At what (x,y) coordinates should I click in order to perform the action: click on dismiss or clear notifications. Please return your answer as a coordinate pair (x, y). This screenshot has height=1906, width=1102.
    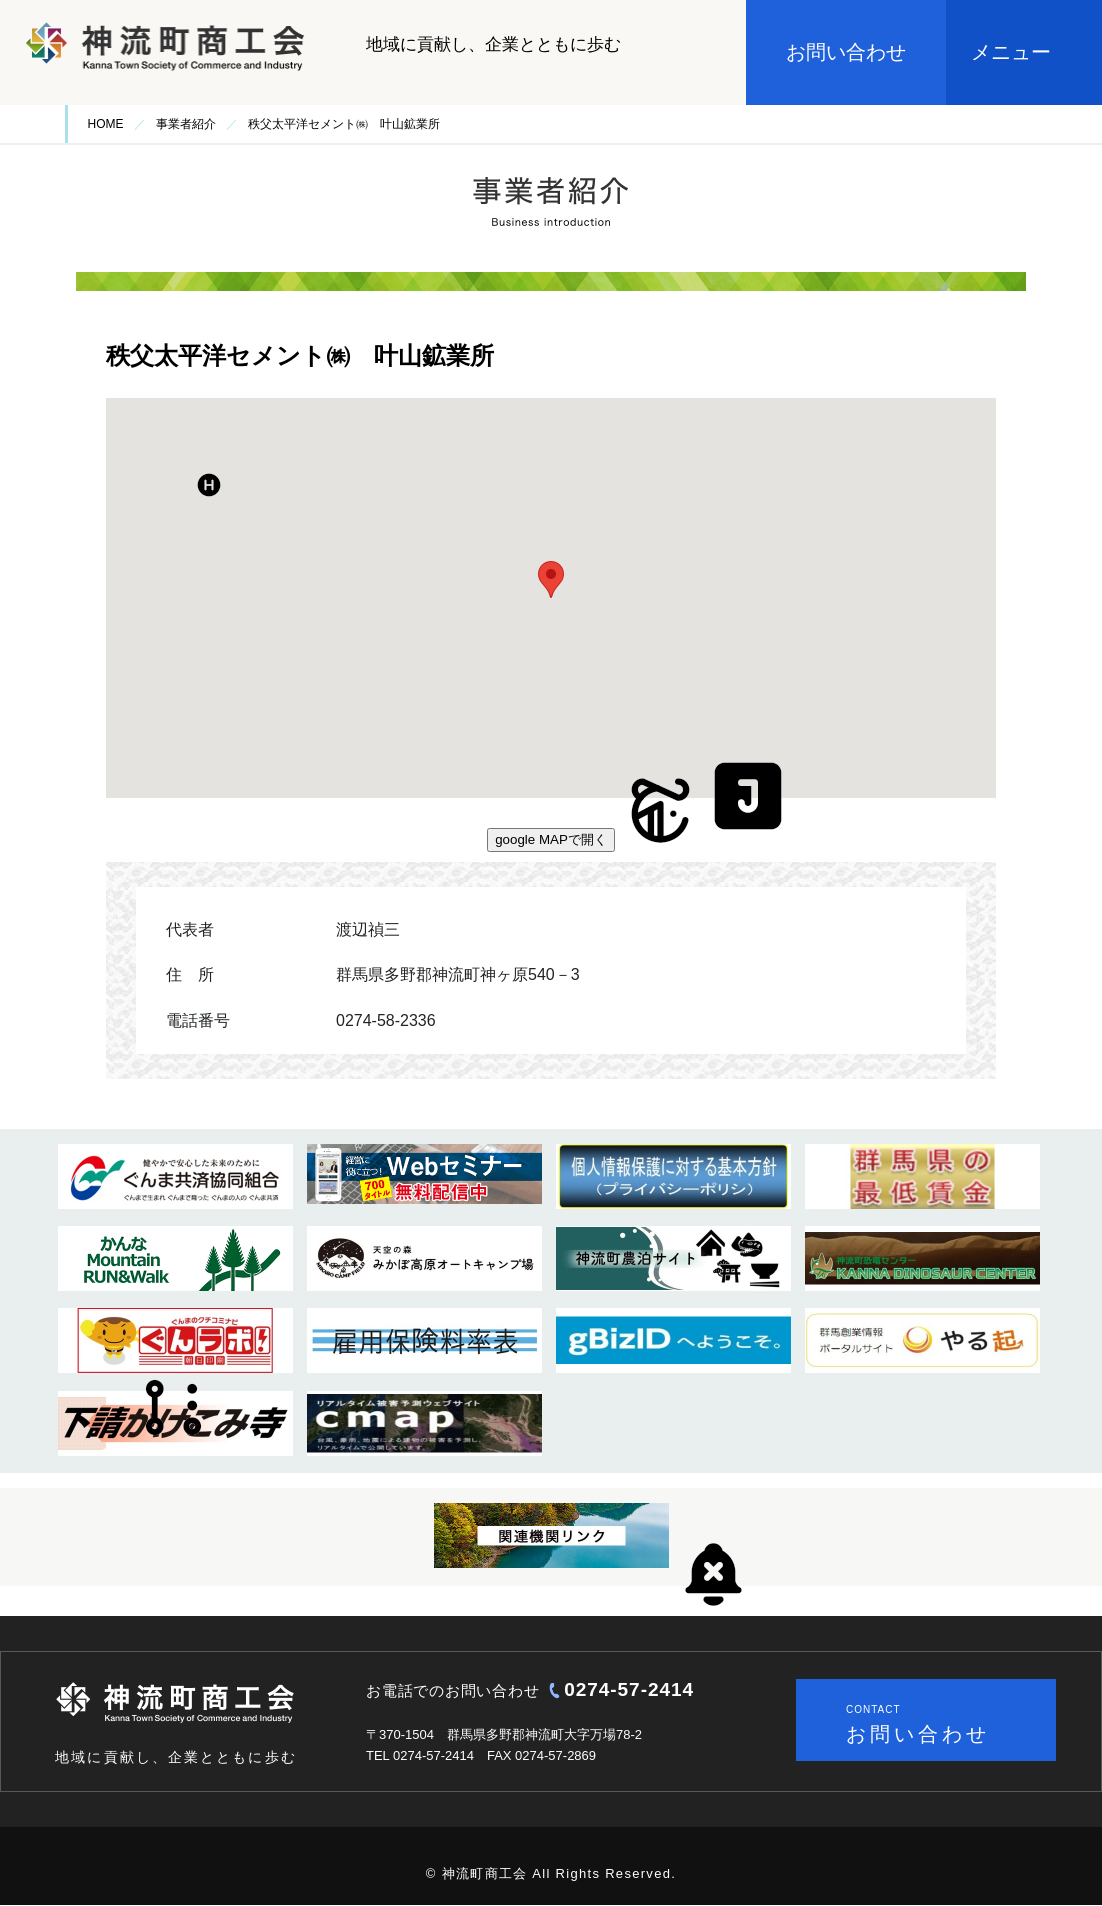
    Looking at the image, I should click on (713, 1574).